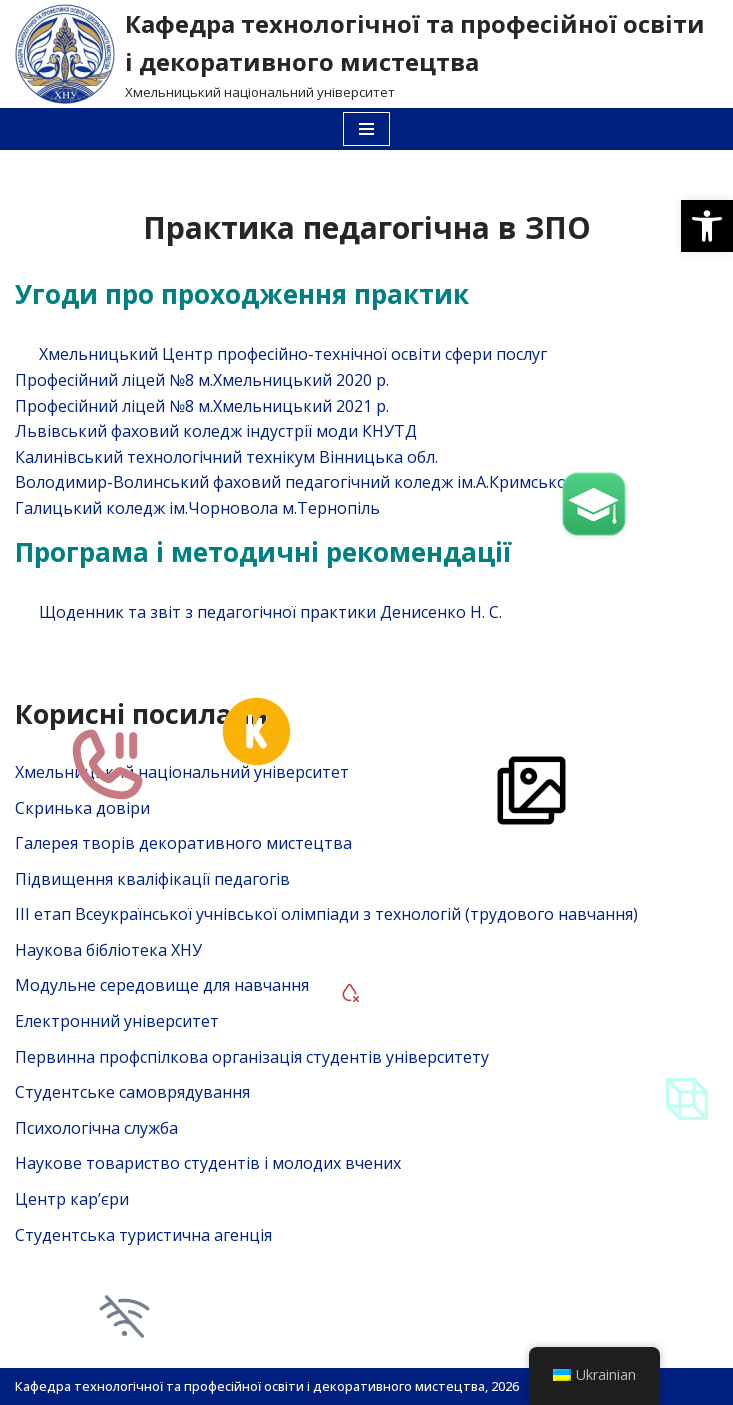 The height and width of the screenshot is (1405, 733). What do you see at coordinates (531, 790) in the screenshot?
I see `view photo gallery` at bounding box center [531, 790].